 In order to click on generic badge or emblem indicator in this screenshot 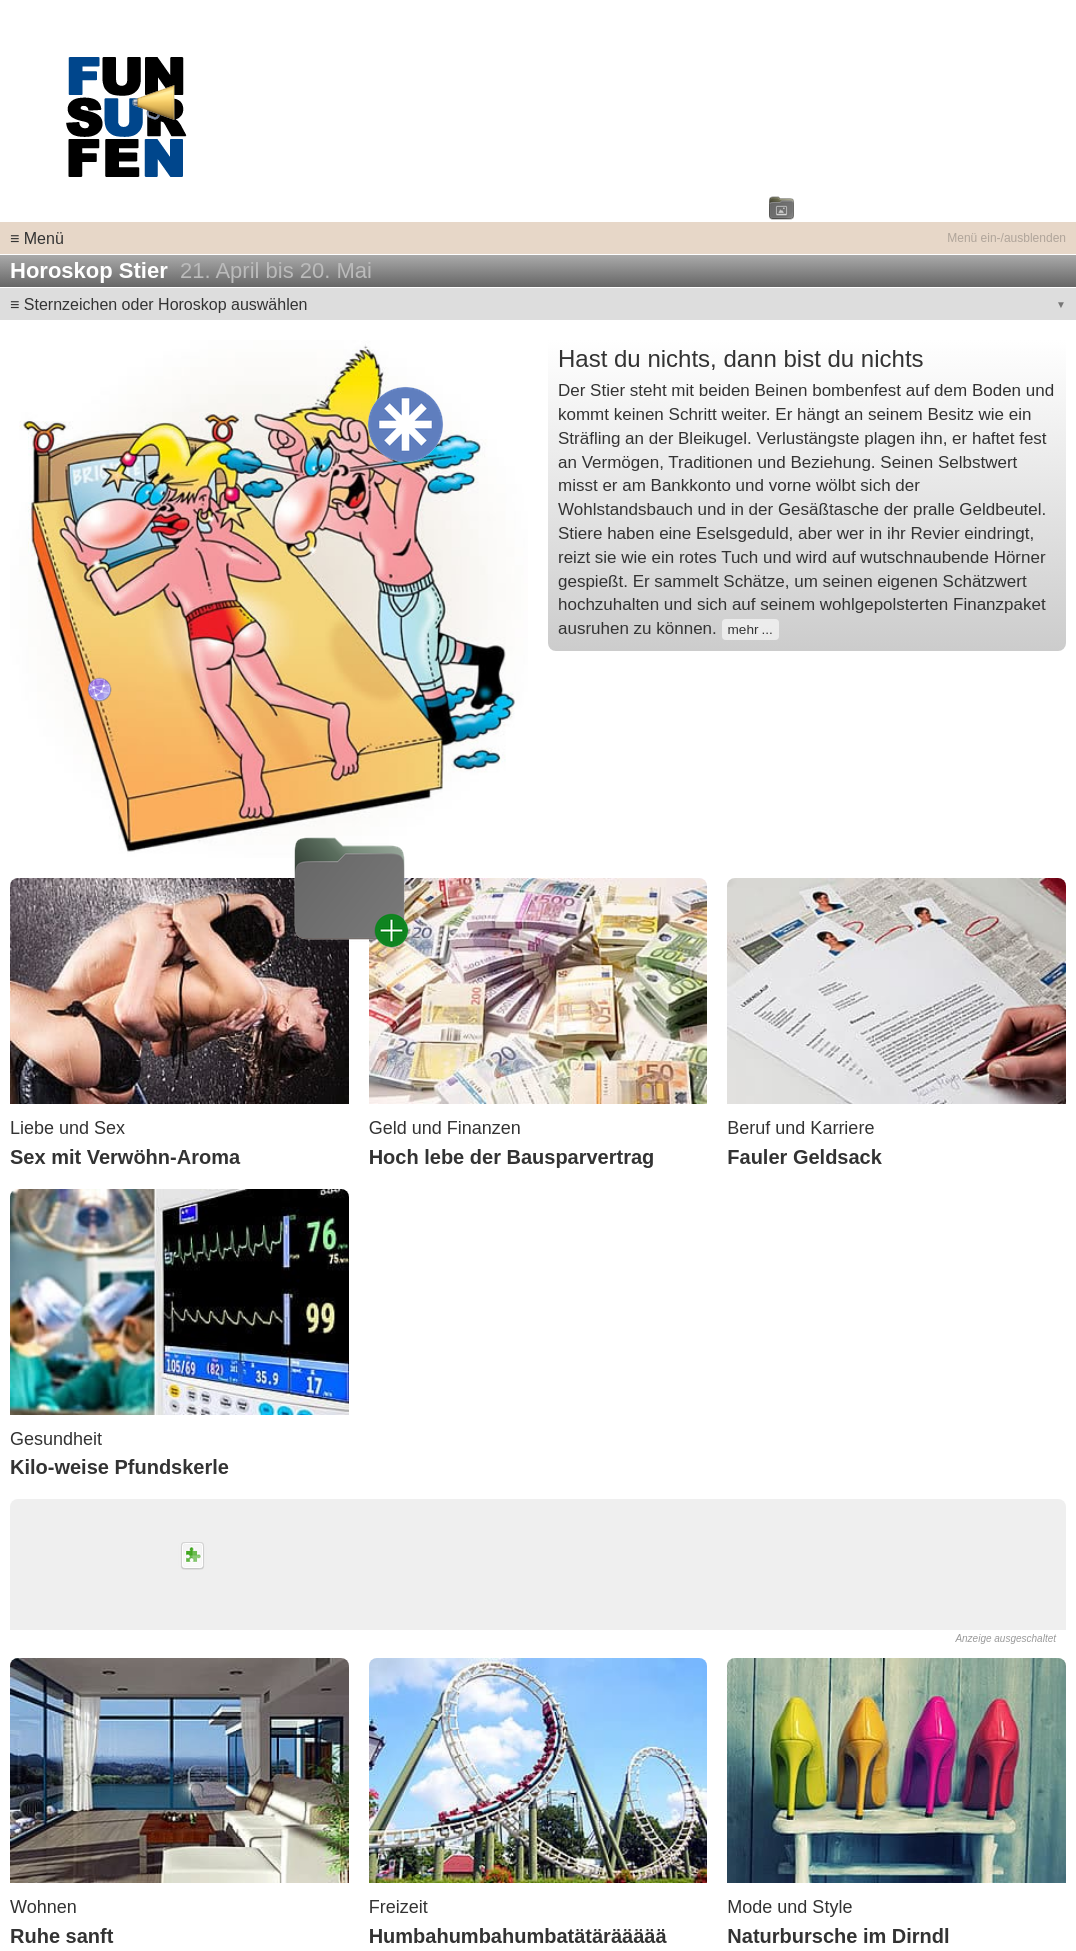, I will do `click(405, 424)`.